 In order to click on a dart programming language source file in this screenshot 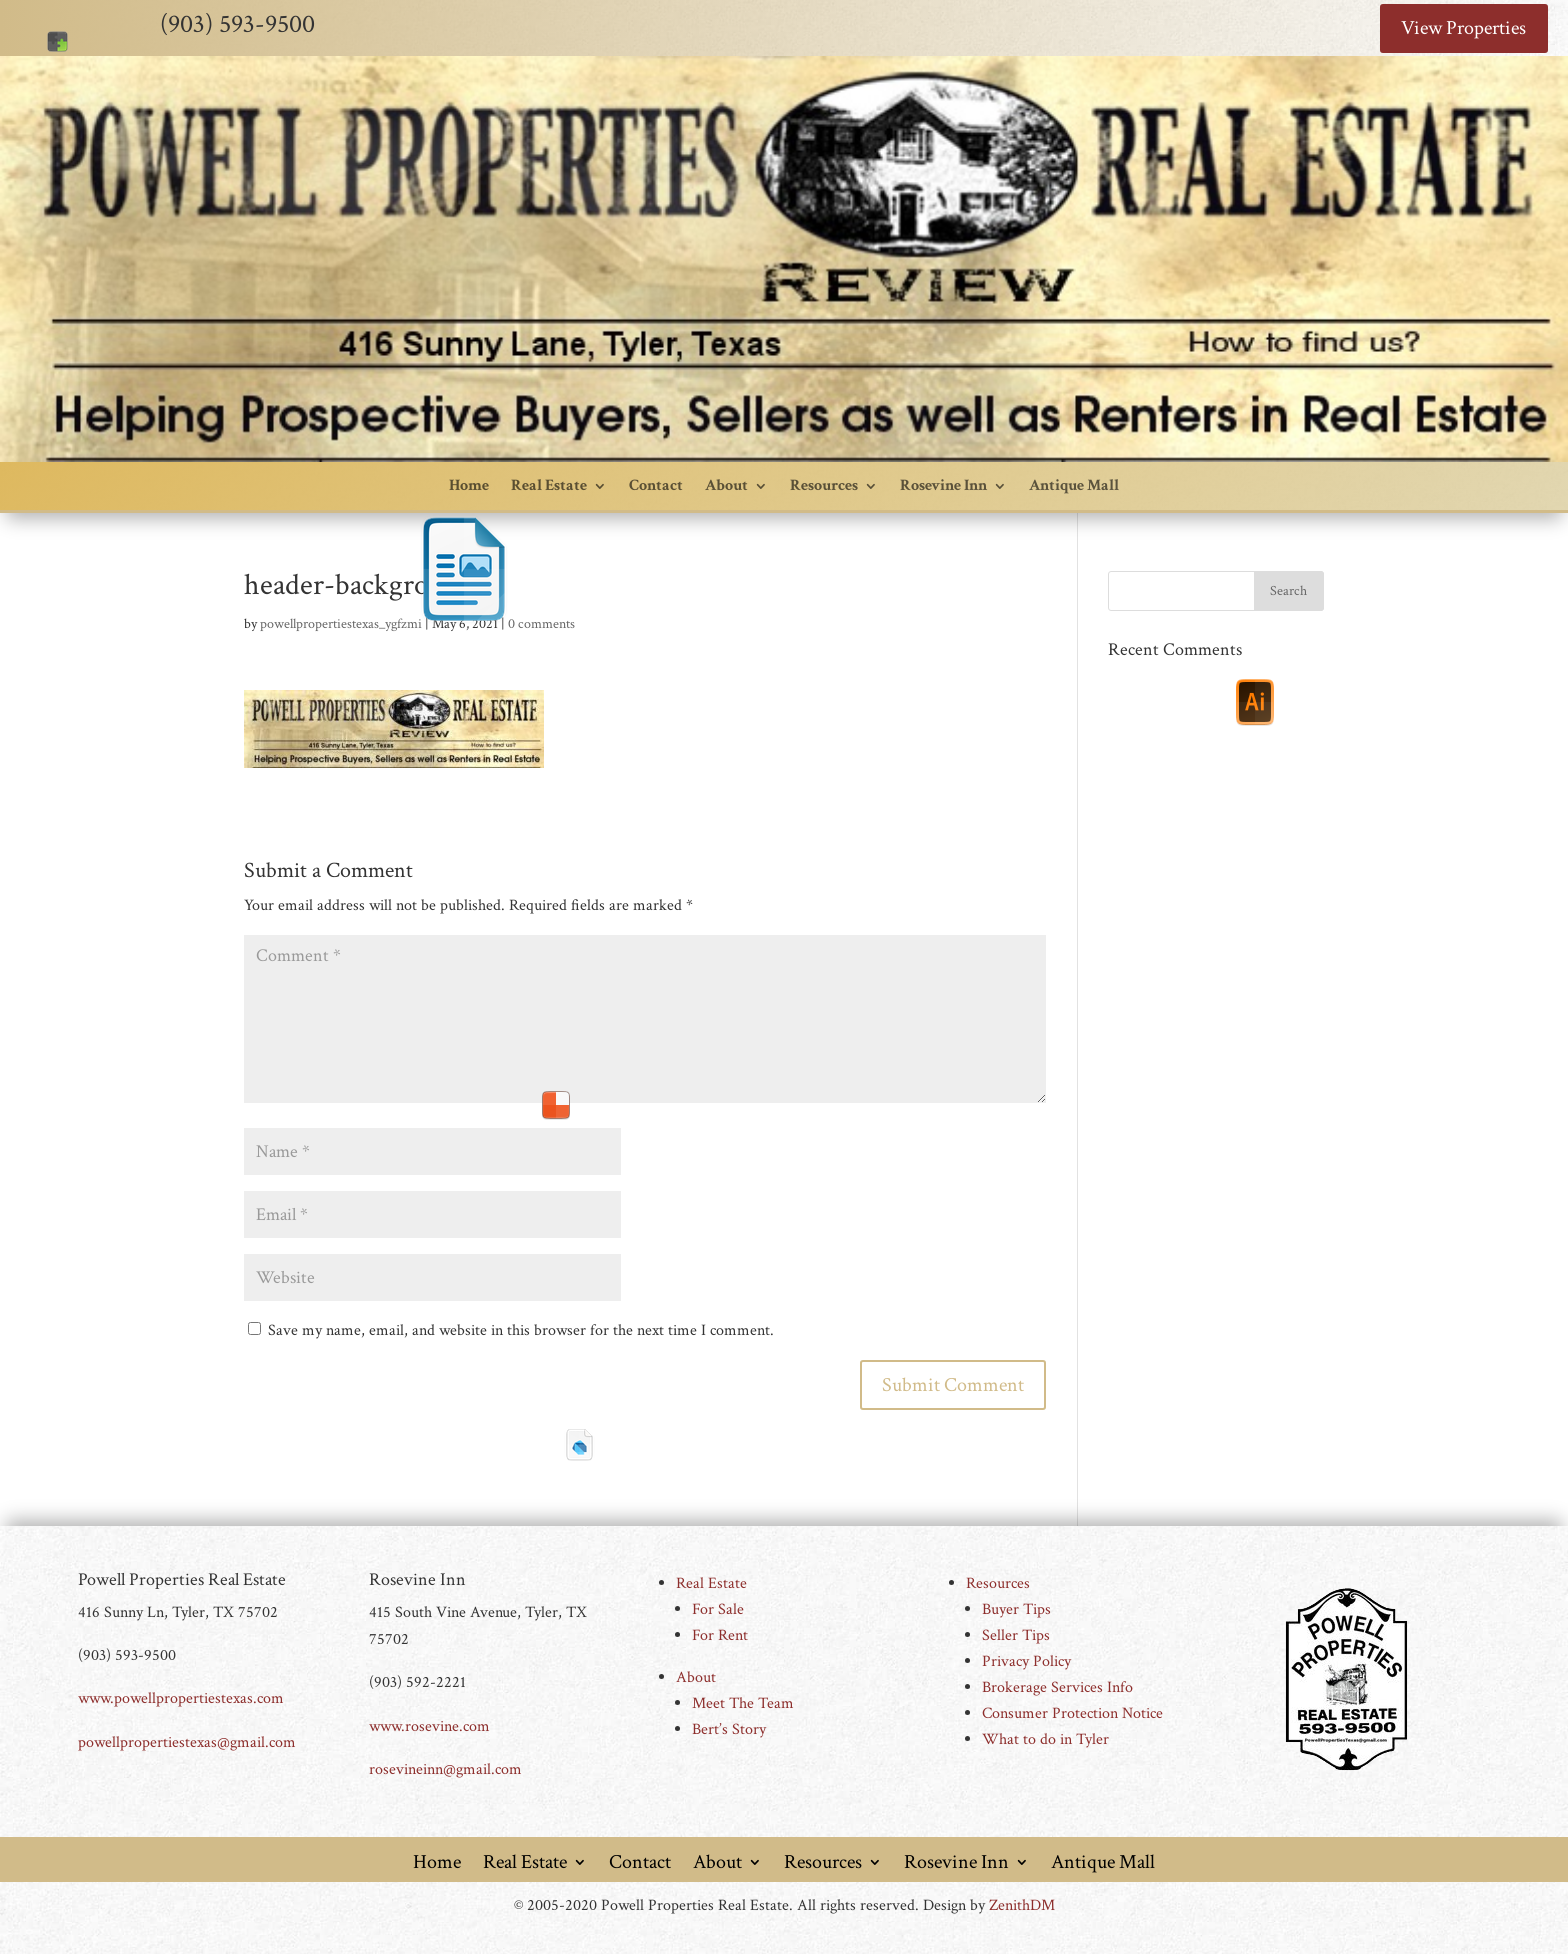, I will do `click(579, 1444)`.